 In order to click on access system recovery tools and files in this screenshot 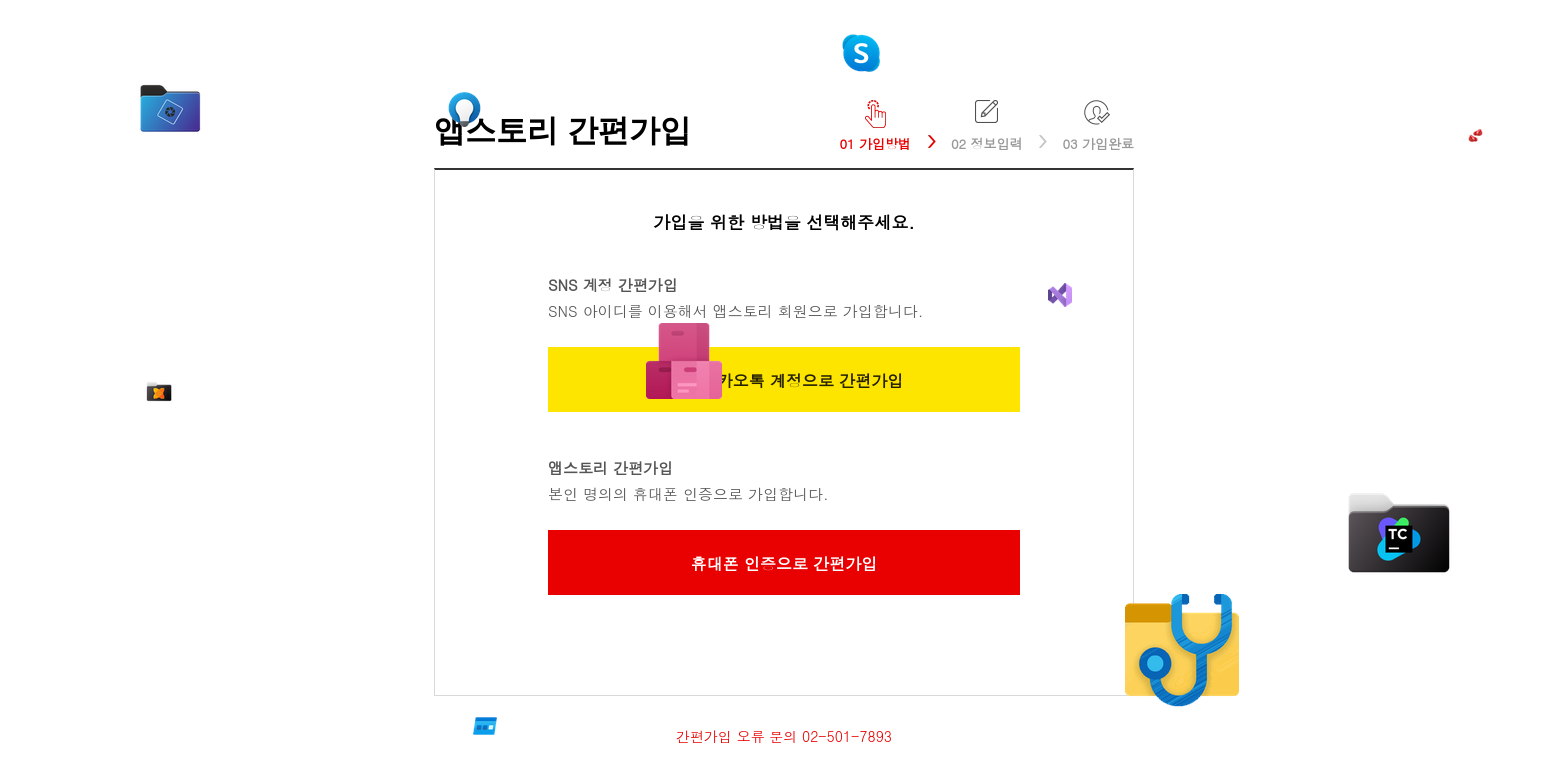, I will do `click(1182, 651)`.